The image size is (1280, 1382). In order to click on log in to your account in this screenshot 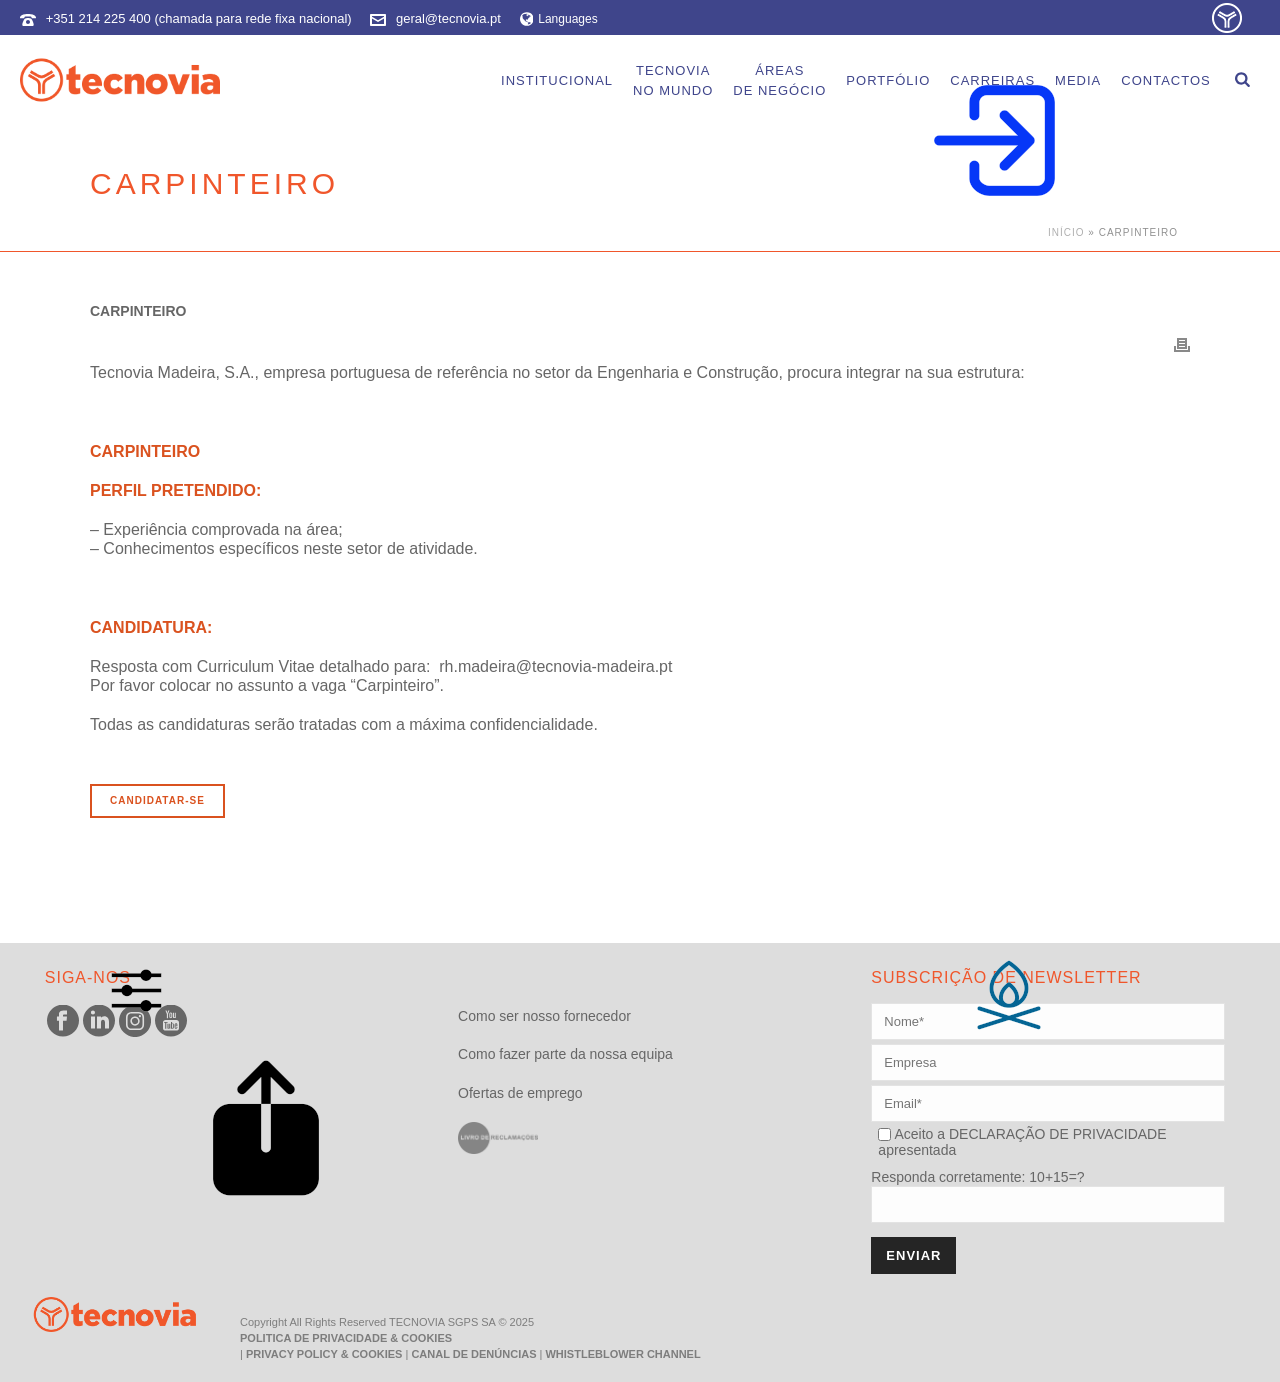, I will do `click(994, 140)`.